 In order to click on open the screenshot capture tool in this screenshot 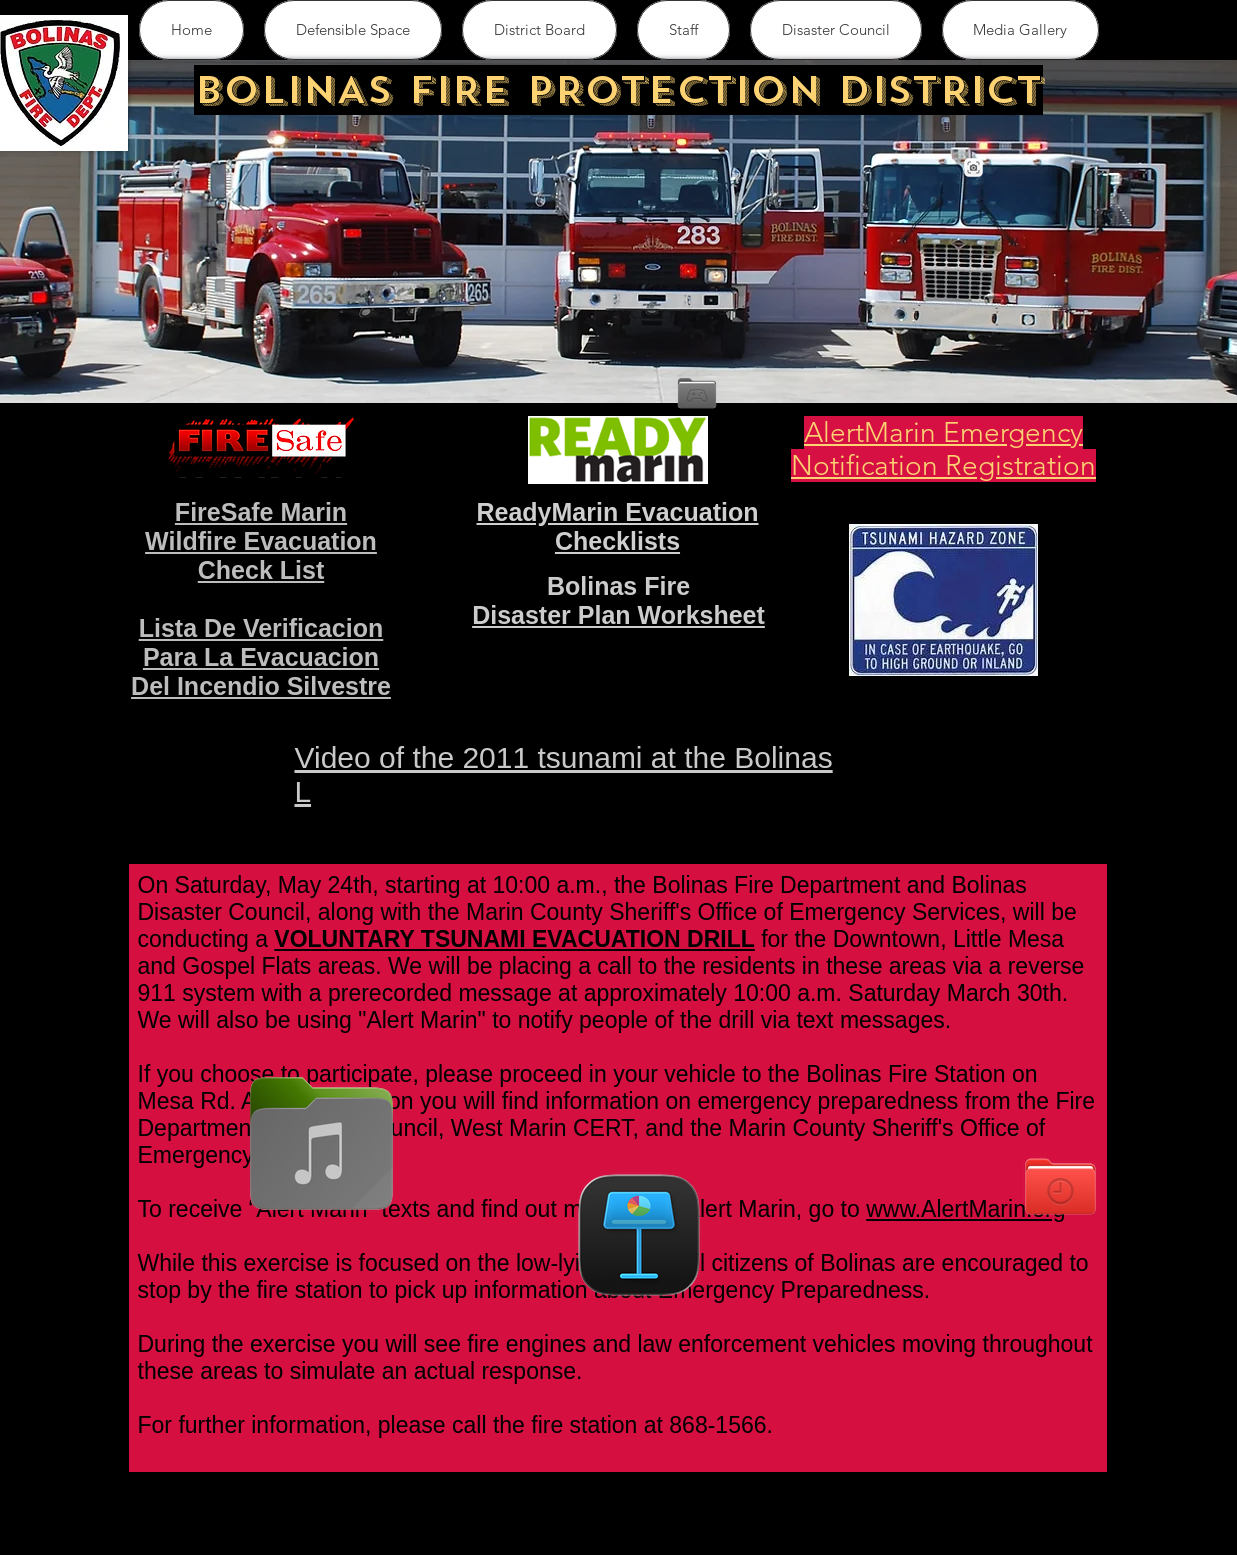, I will do `click(973, 167)`.